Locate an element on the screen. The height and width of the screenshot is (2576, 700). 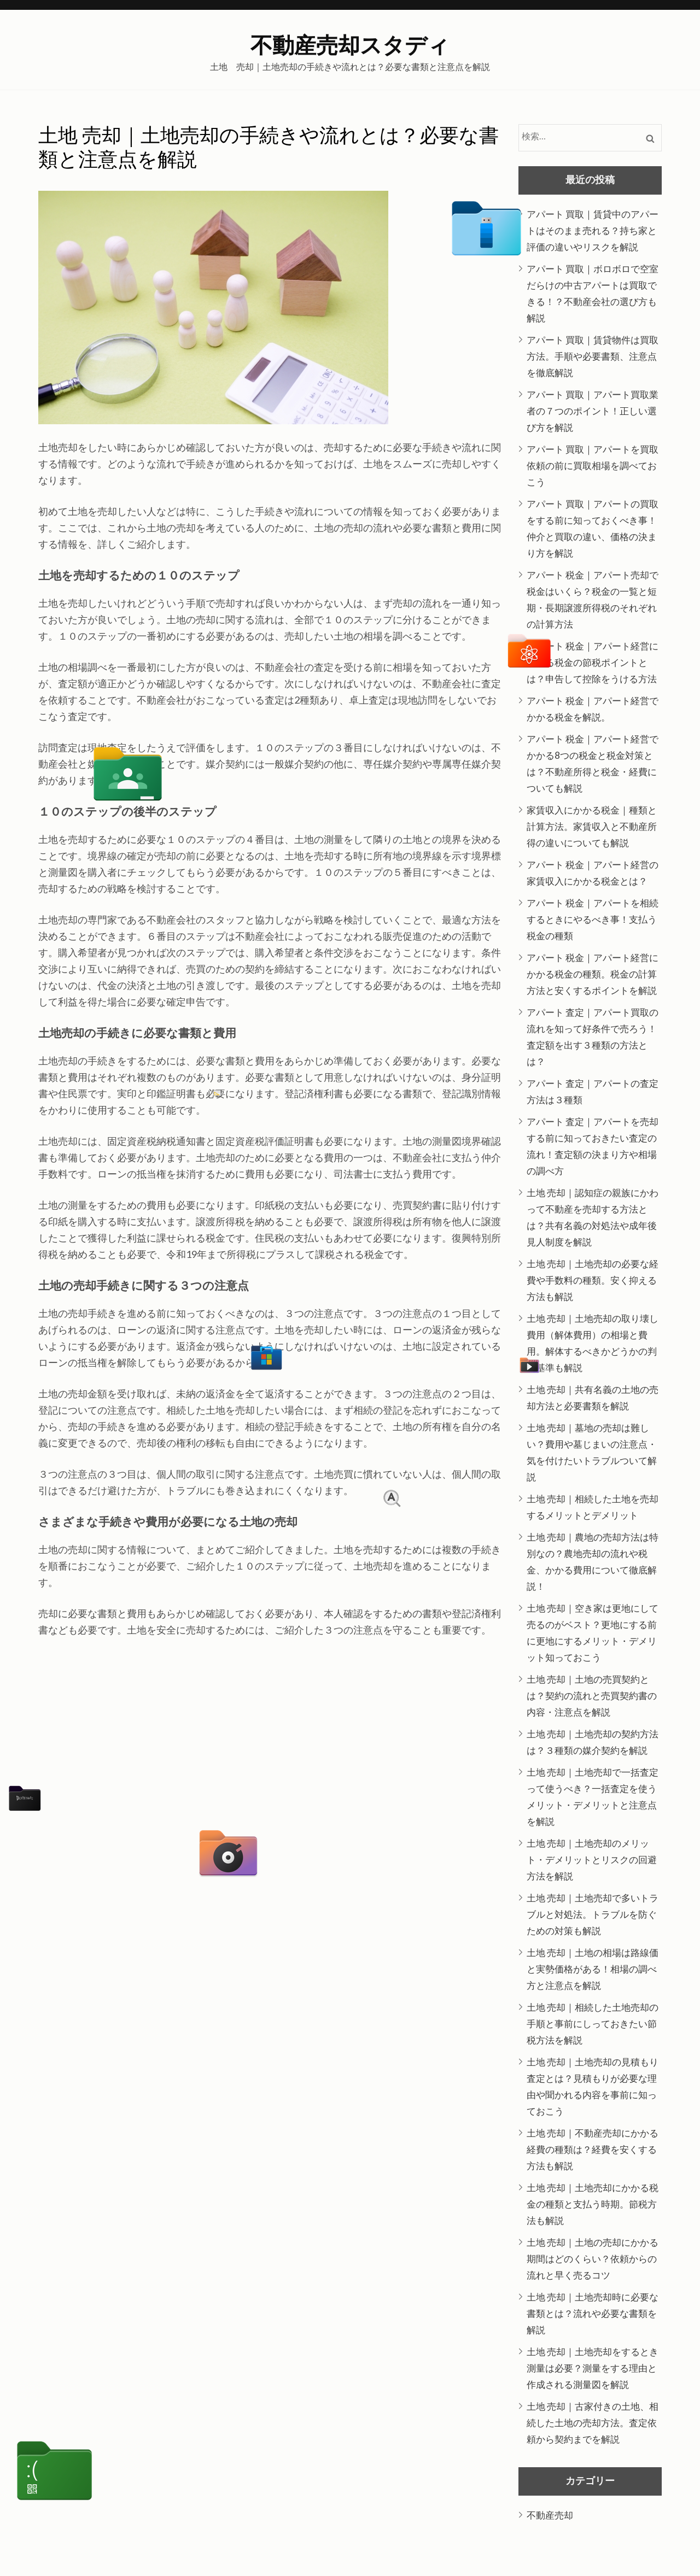
open google classroom files folder is located at coordinates (127, 776).